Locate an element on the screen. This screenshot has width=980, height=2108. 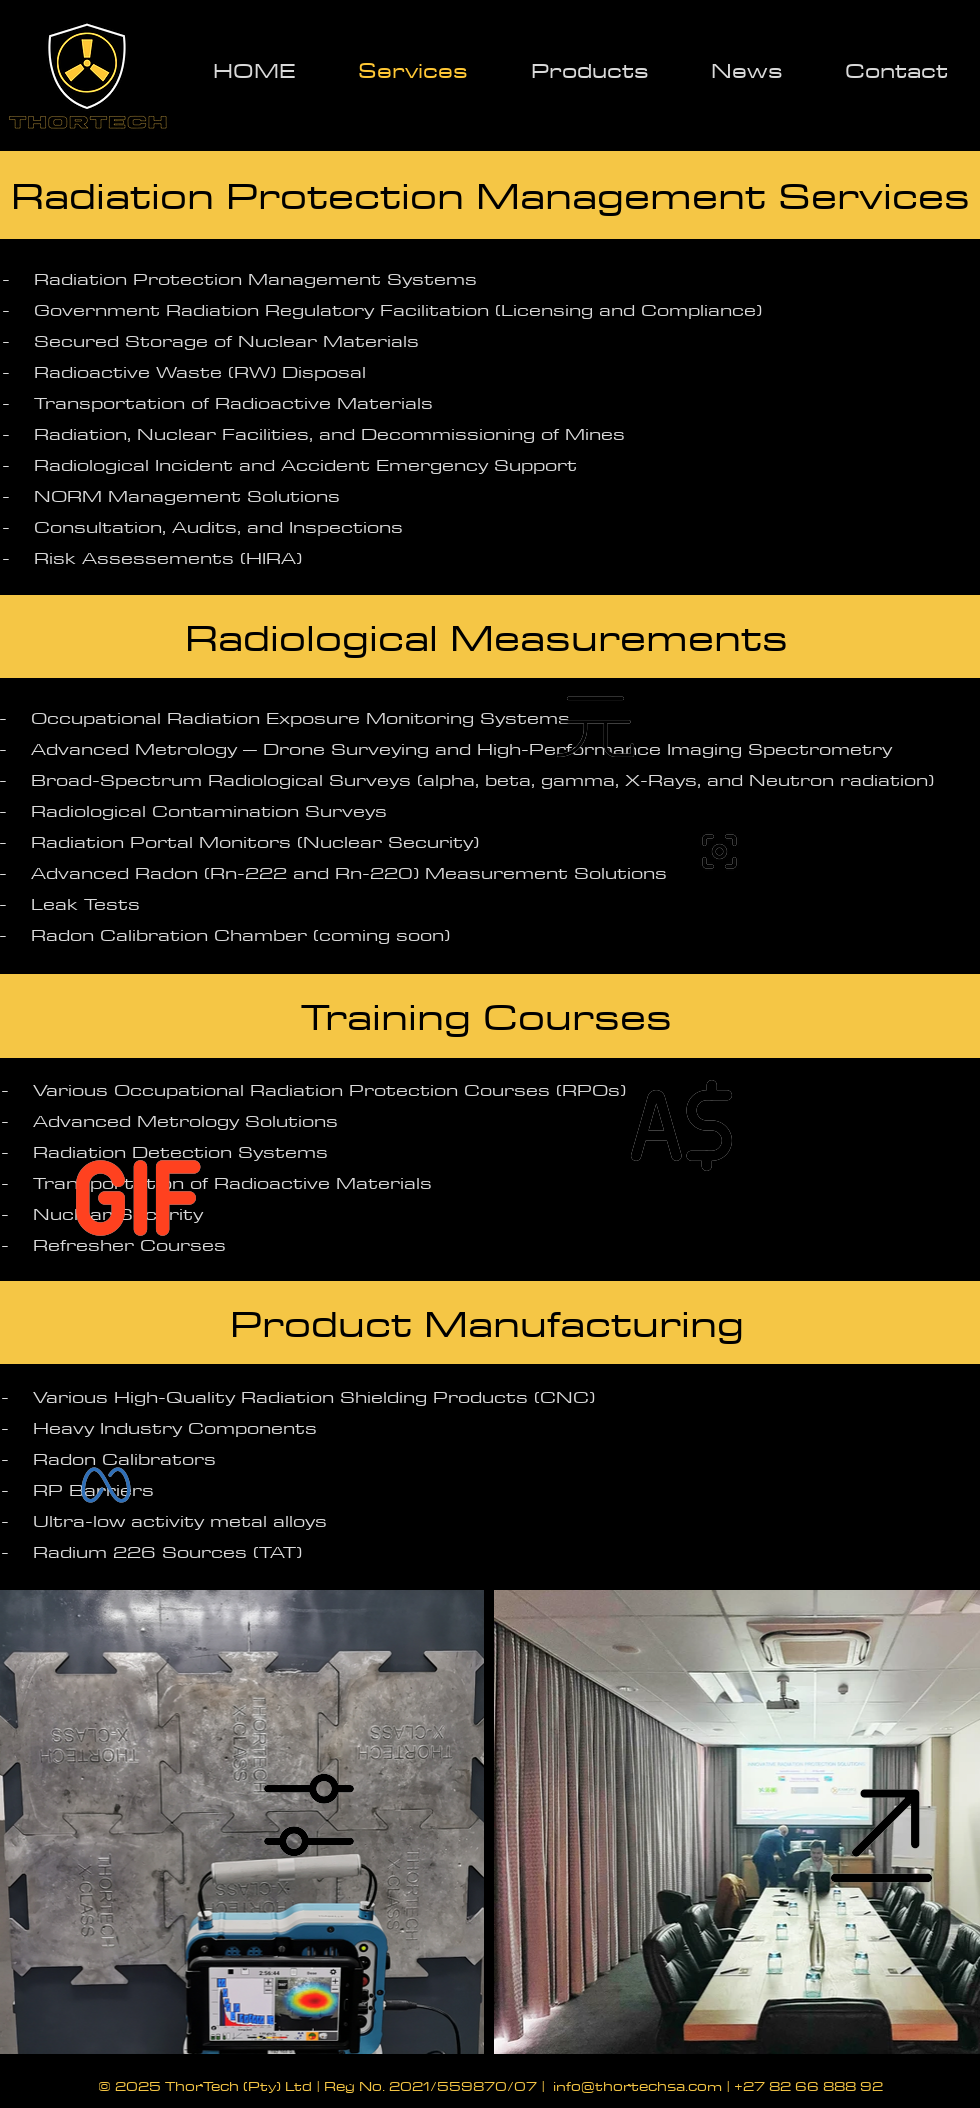
open settings or preferences is located at coordinates (309, 1815).